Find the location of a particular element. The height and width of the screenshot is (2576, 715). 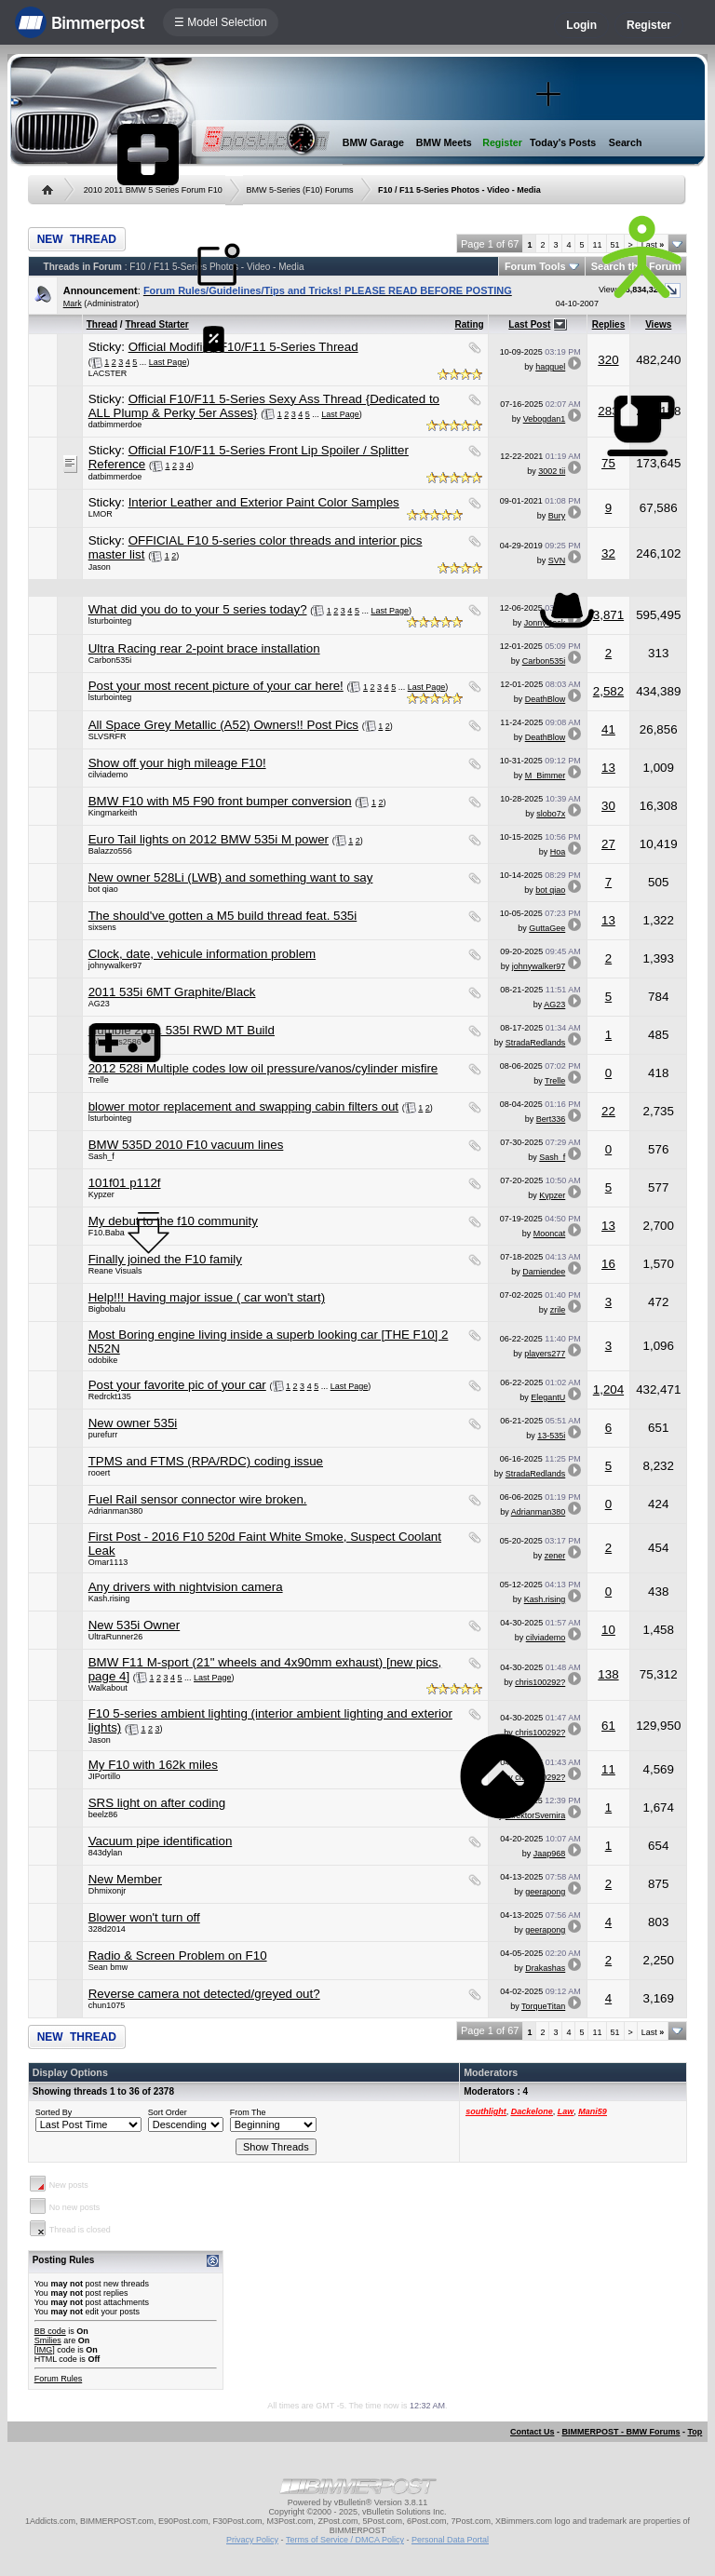

view discount or coupon details is located at coordinates (213, 339).